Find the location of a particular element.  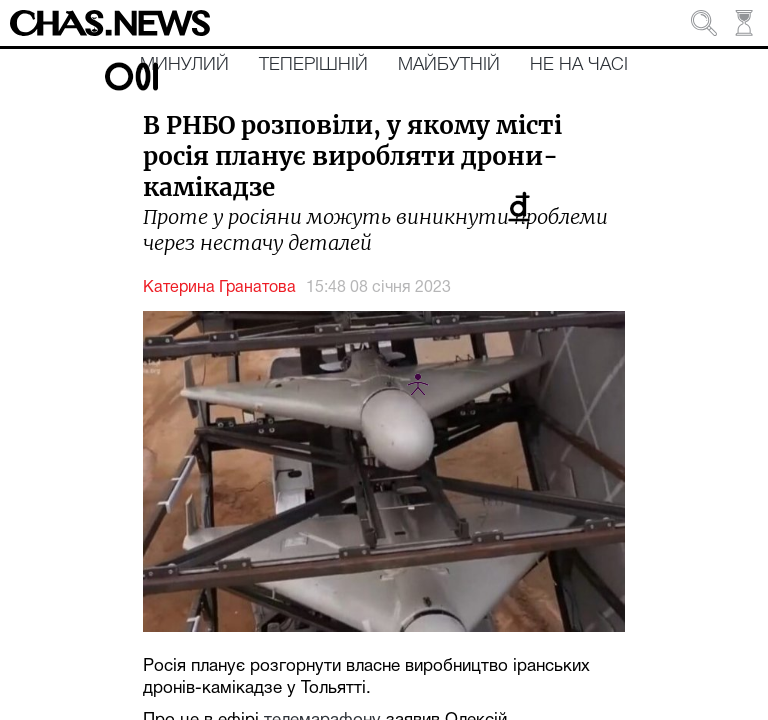

view user profile is located at coordinates (418, 385).